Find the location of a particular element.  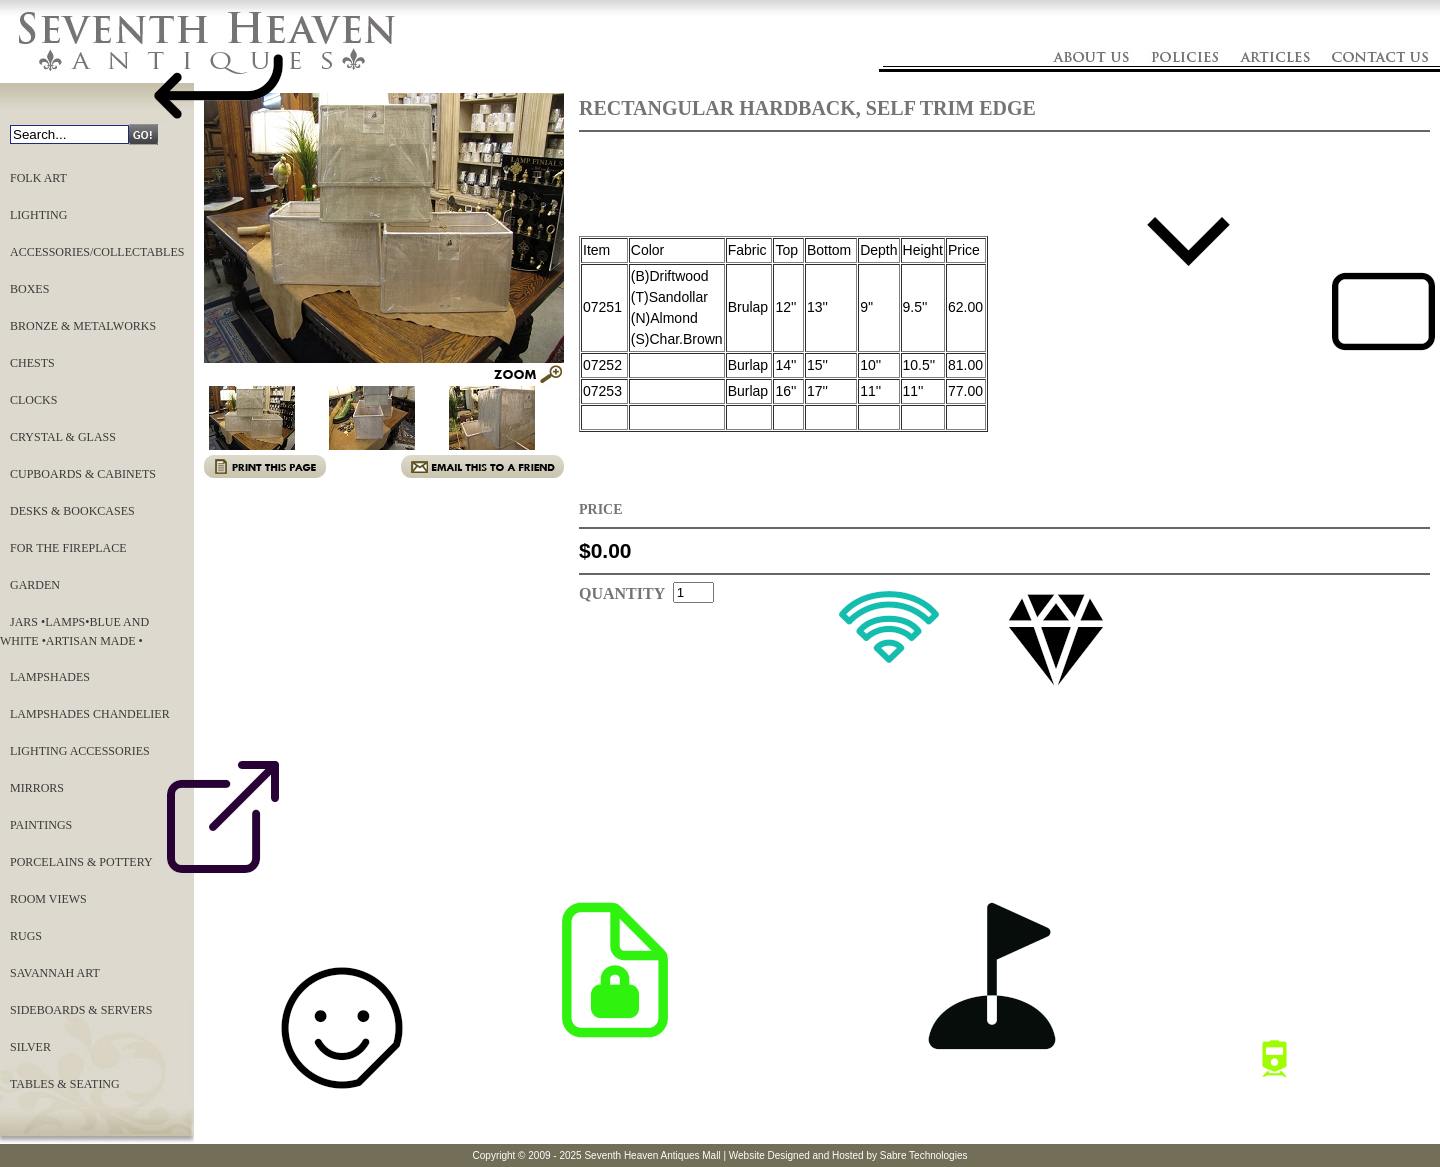

open link in new window is located at coordinates (223, 817).